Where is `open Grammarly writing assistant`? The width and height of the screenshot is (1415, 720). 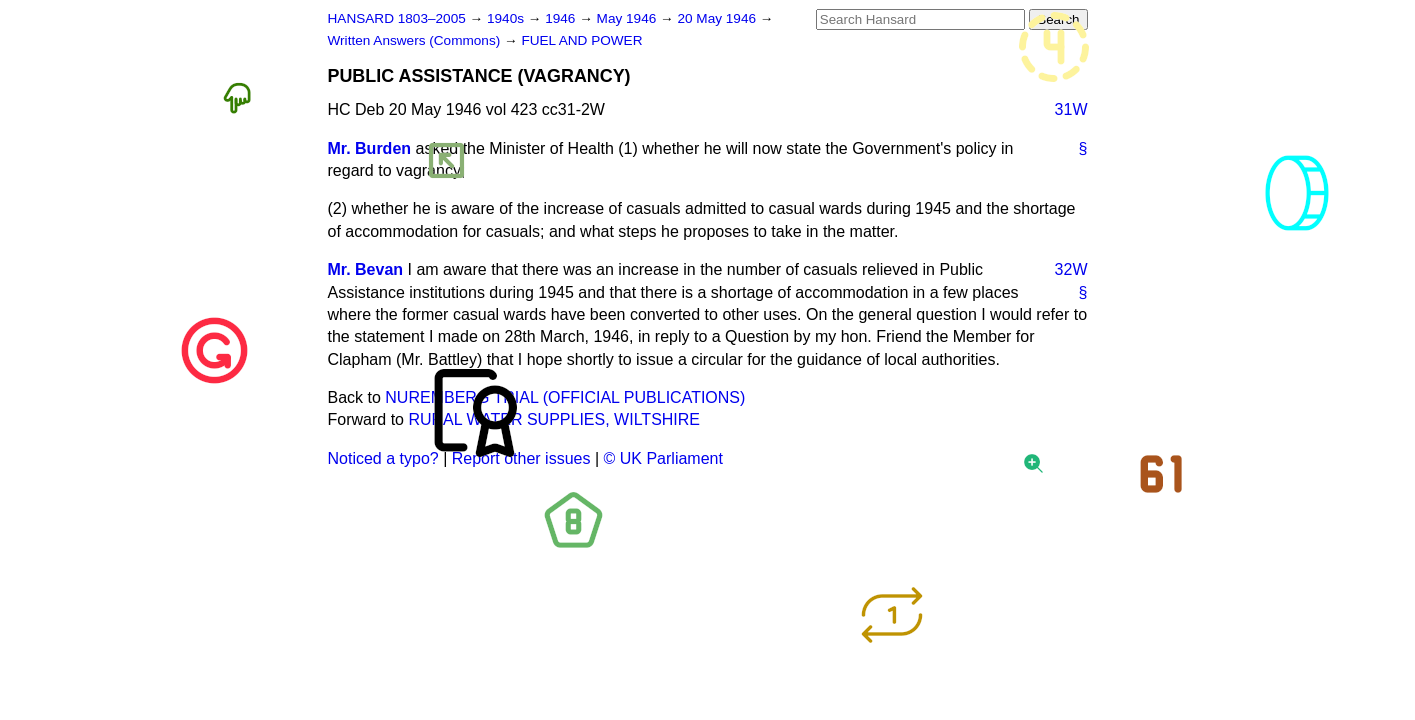
open Grammarly writing assistant is located at coordinates (214, 350).